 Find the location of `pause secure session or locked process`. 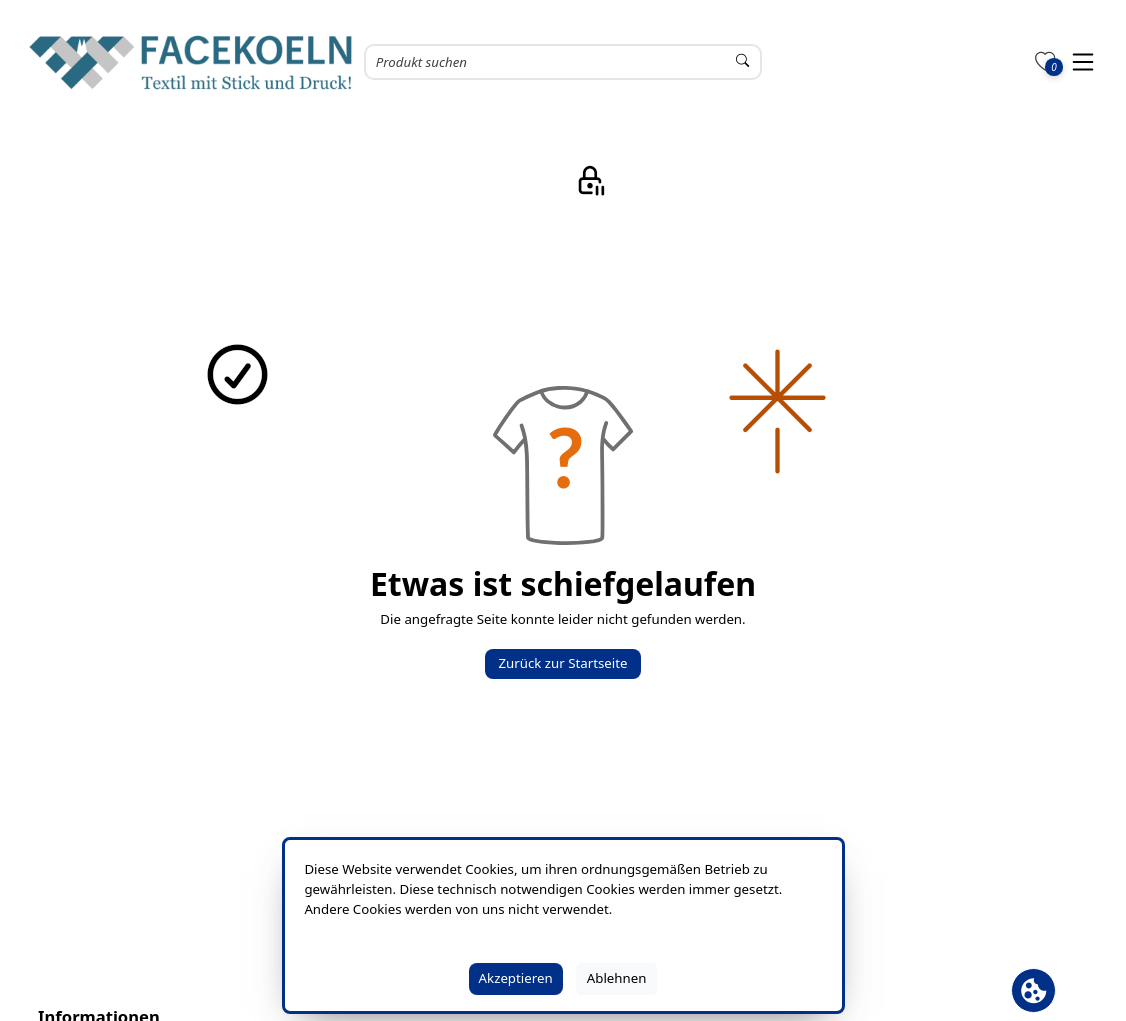

pause secure session or locked process is located at coordinates (590, 180).